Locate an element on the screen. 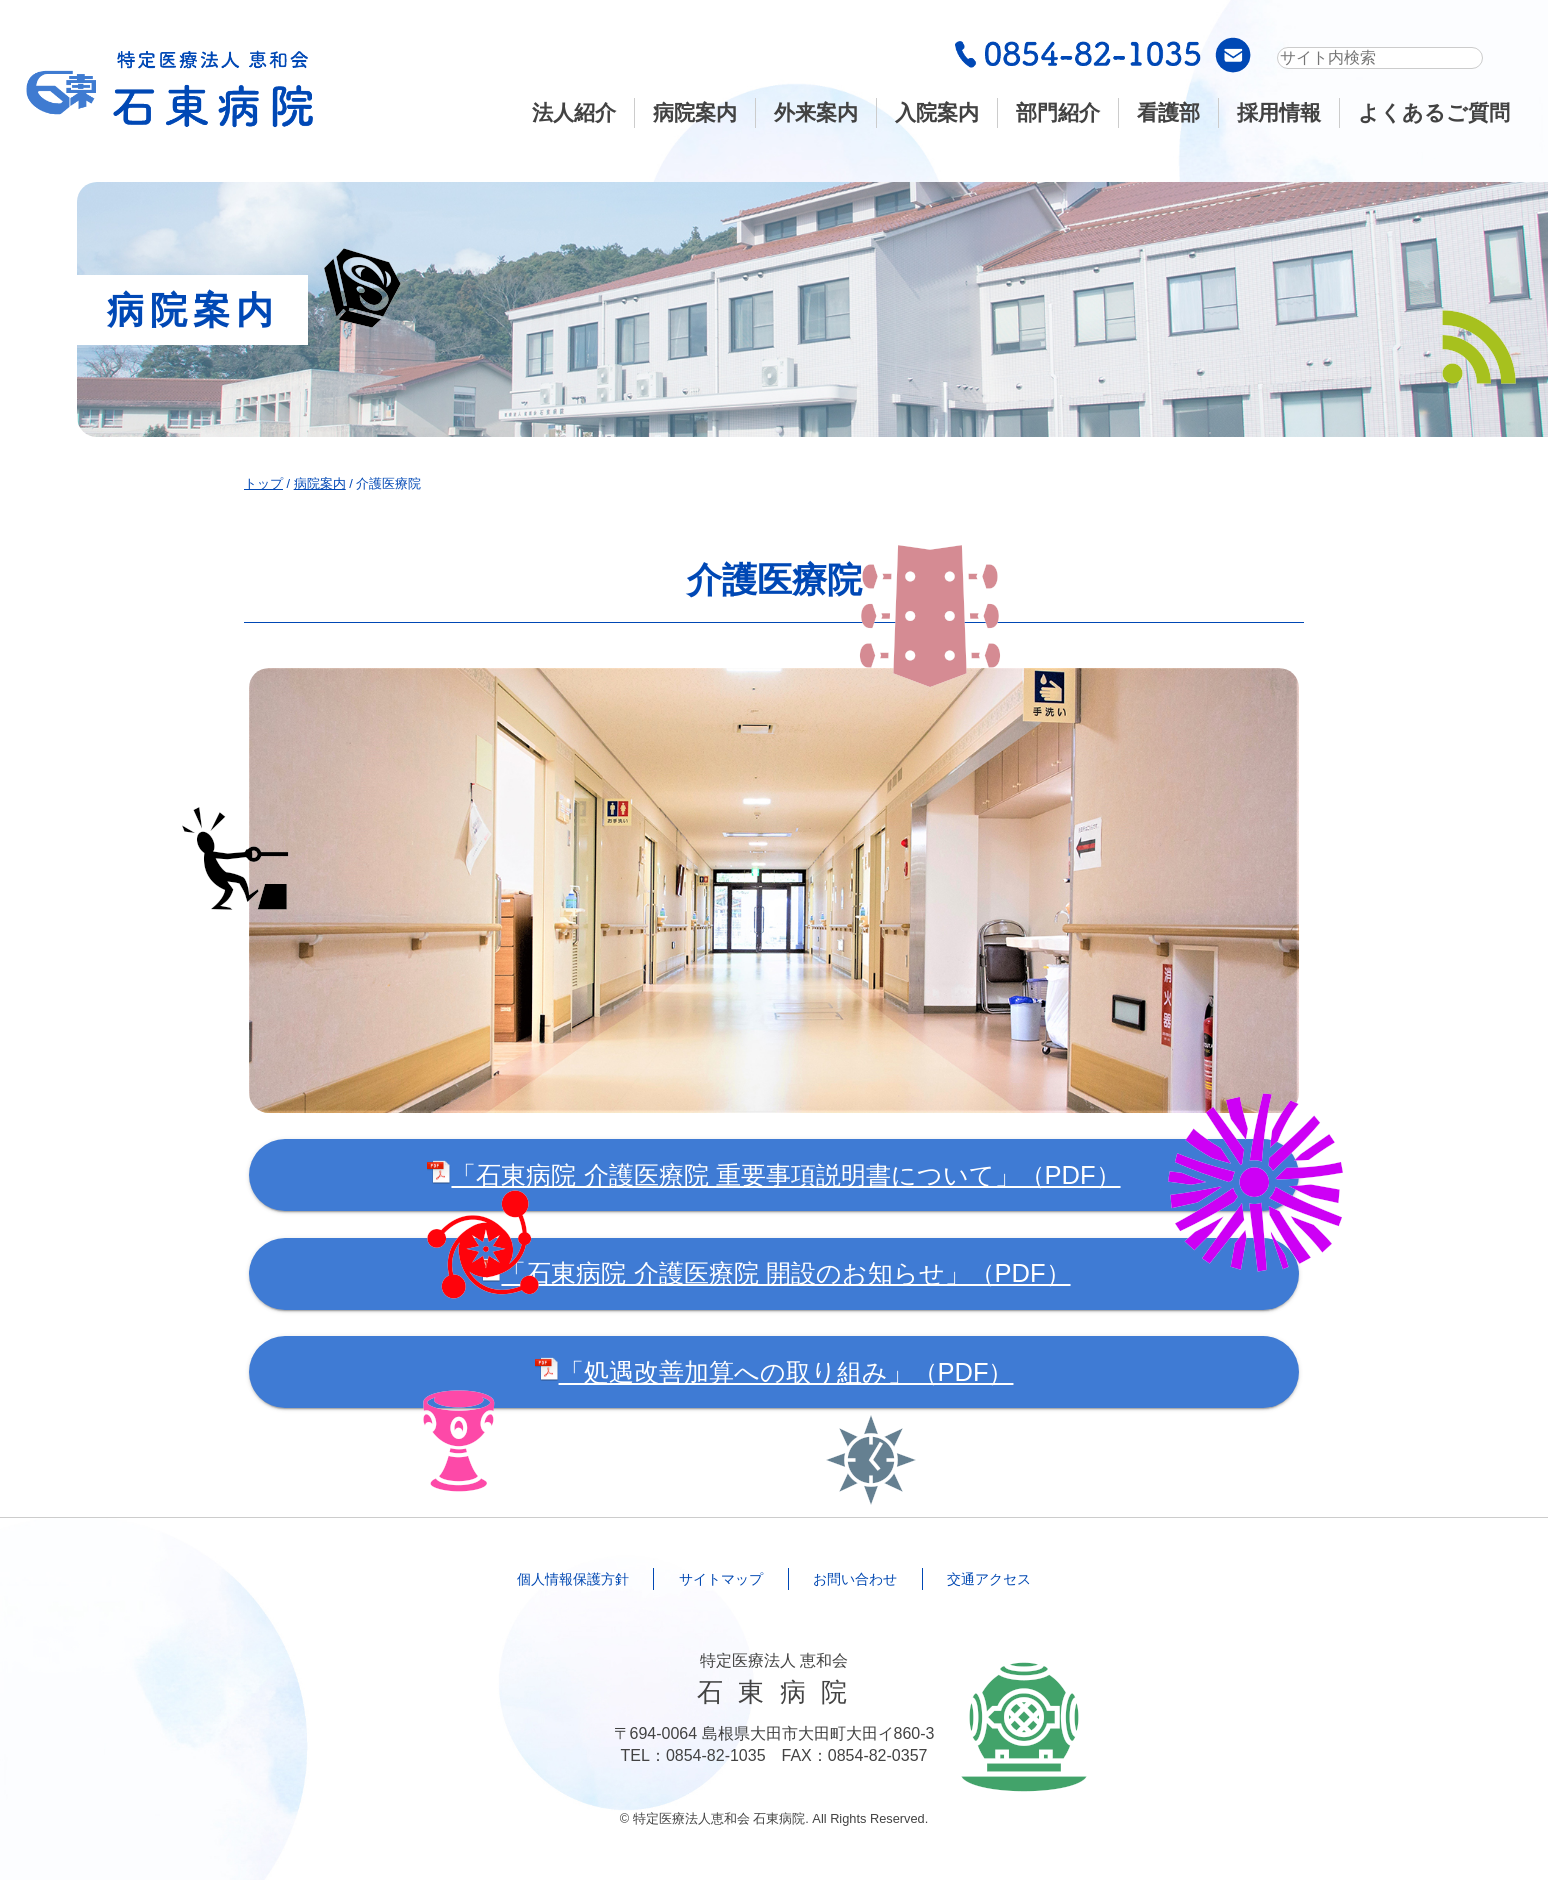 The image size is (1548, 1885). dandelion flower icon for nature or garden-themed game elements is located at coordinates (1255, 1182).